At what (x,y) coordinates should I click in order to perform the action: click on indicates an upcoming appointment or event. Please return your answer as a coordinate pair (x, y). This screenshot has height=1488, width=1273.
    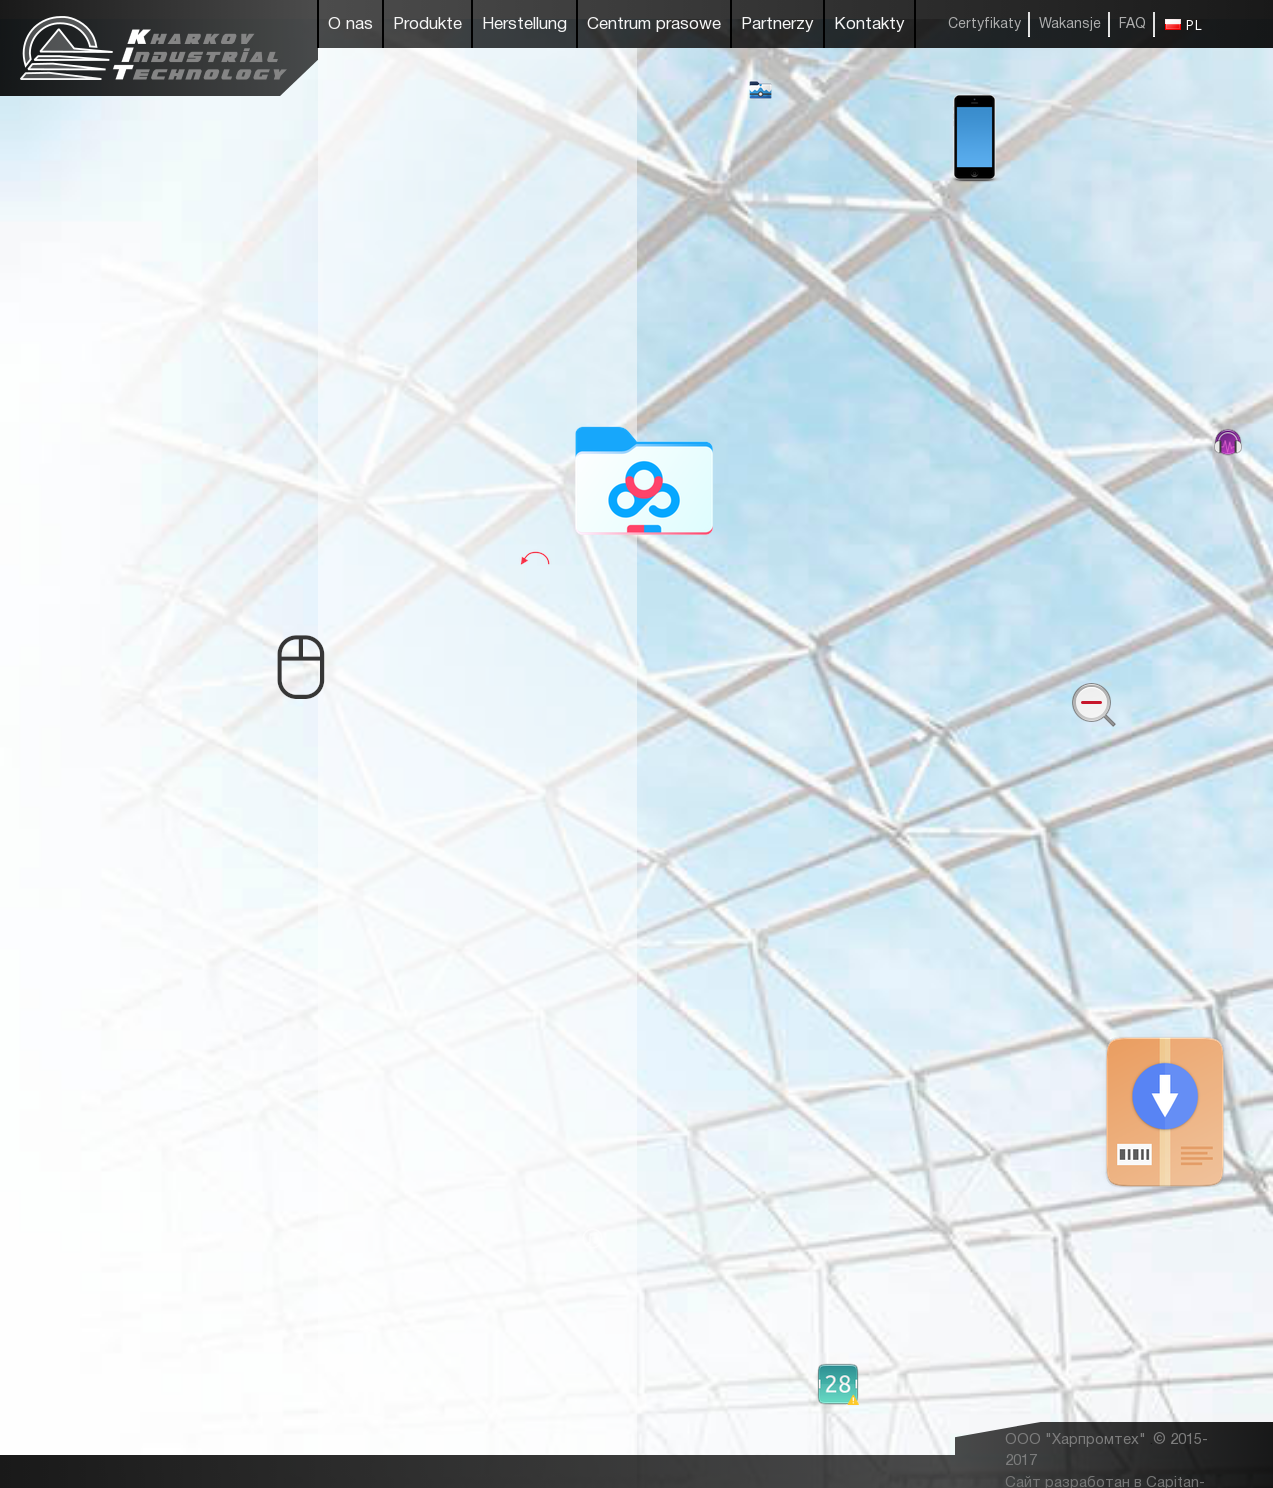
    Looking at the image, I should click on (838, 1384).